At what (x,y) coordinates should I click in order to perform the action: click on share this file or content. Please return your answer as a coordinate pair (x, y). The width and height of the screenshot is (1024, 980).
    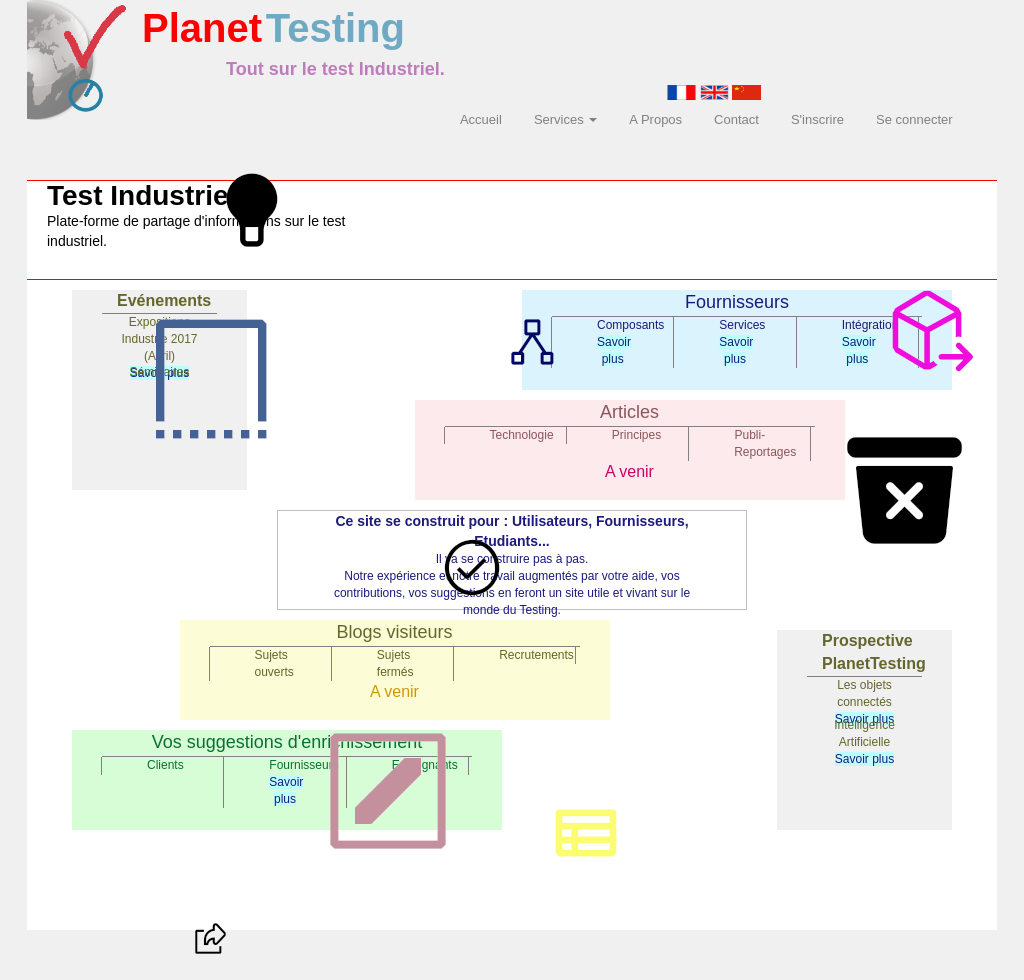
    Looking at the image, I should click on (210, 938).